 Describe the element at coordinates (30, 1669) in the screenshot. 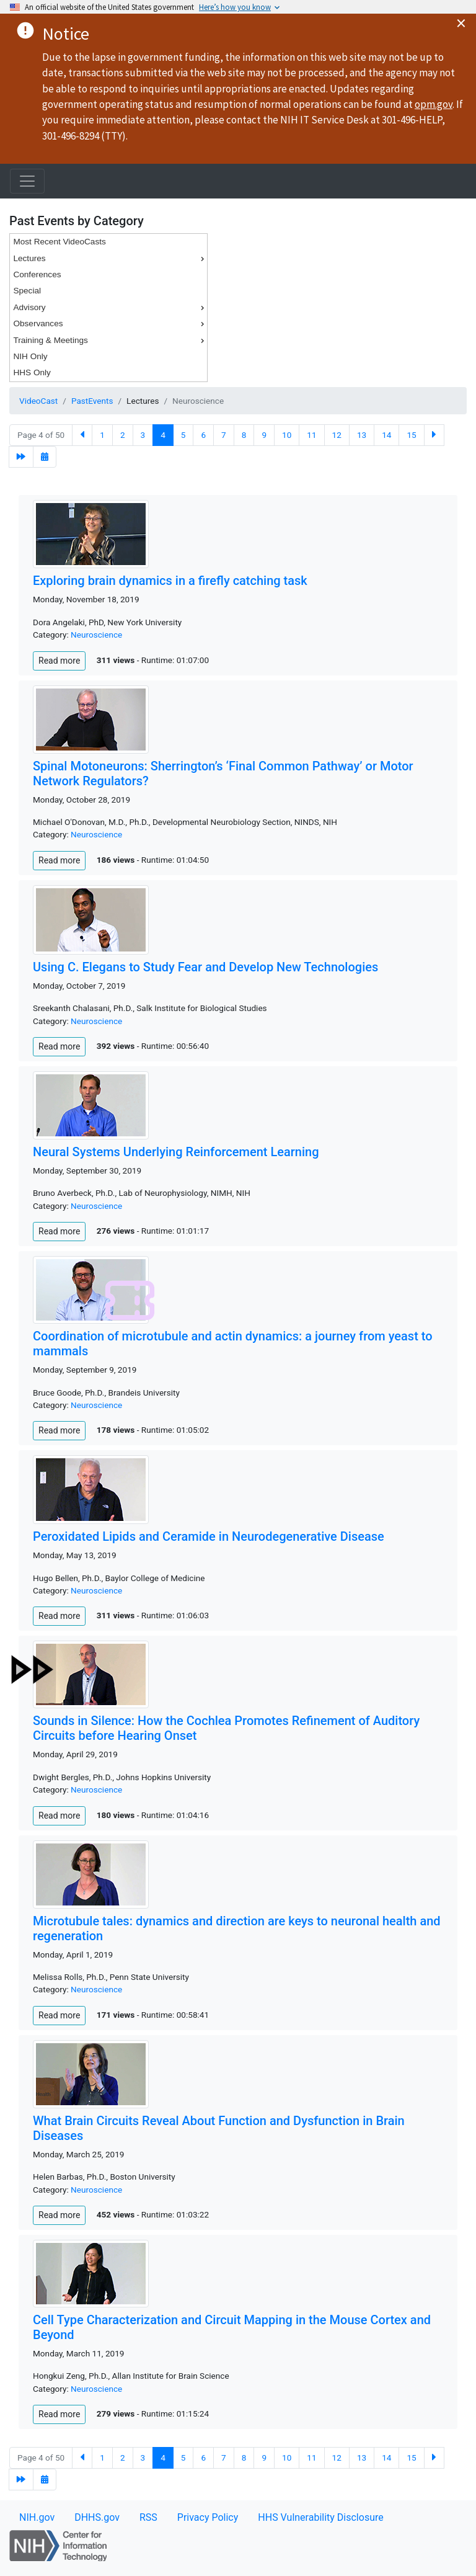

I see `skip forward in media playback` at that location.